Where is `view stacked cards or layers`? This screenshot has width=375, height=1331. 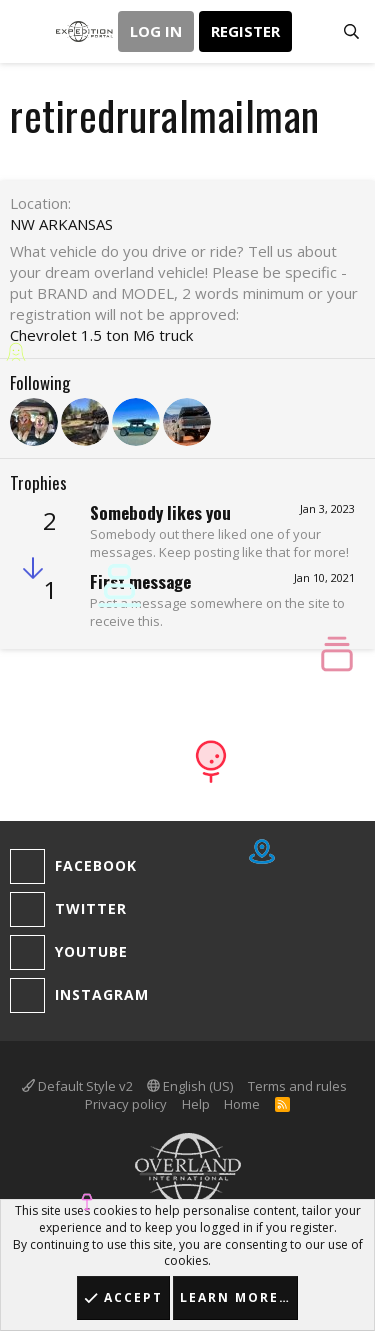 view stacked cards or layers is located at coordinates (337, 654).